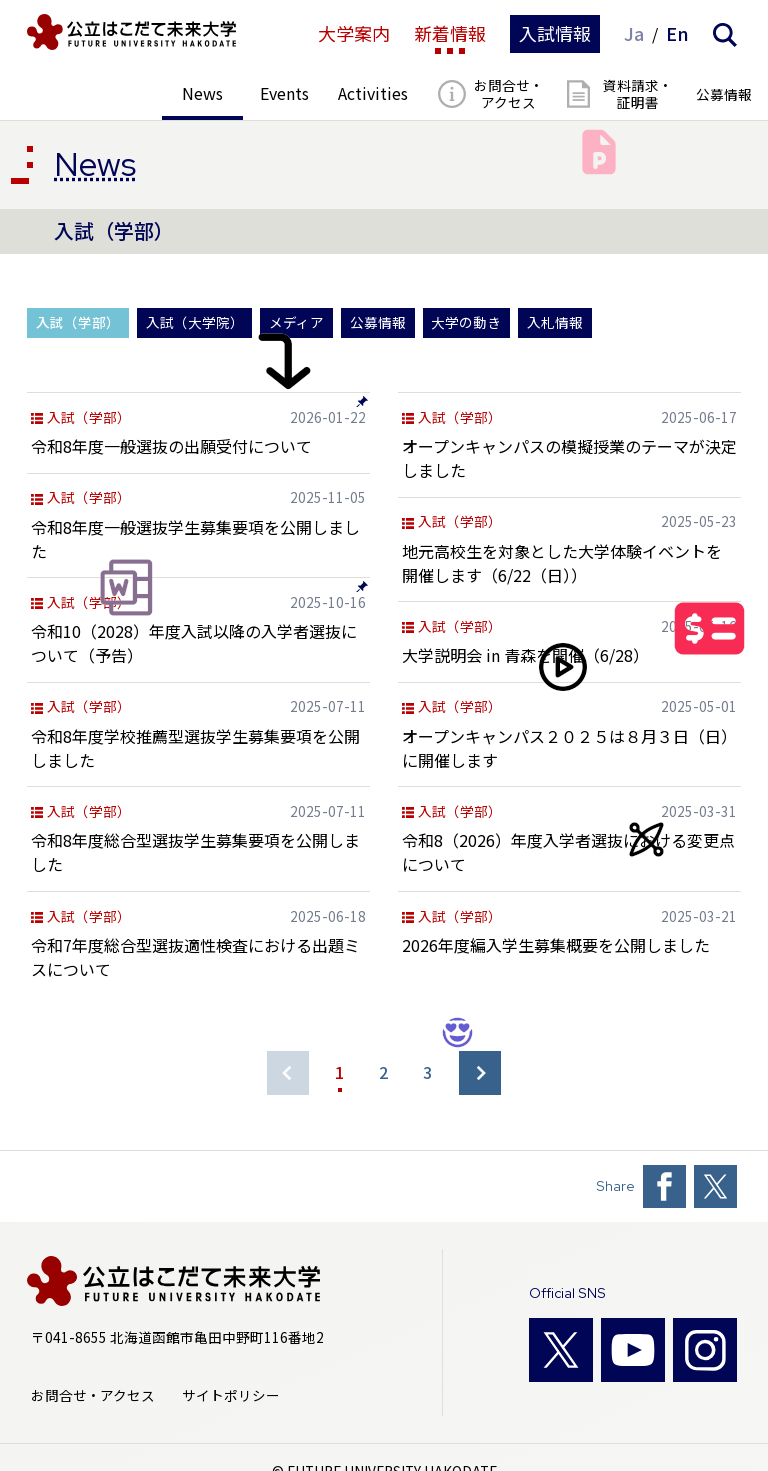 Image resolution: width=768 pixels, height=1471 pixels. What do you see at coordinates (709, 628) in the screenshot?
I see `view payment or check details` at bounding box center [709, 628].